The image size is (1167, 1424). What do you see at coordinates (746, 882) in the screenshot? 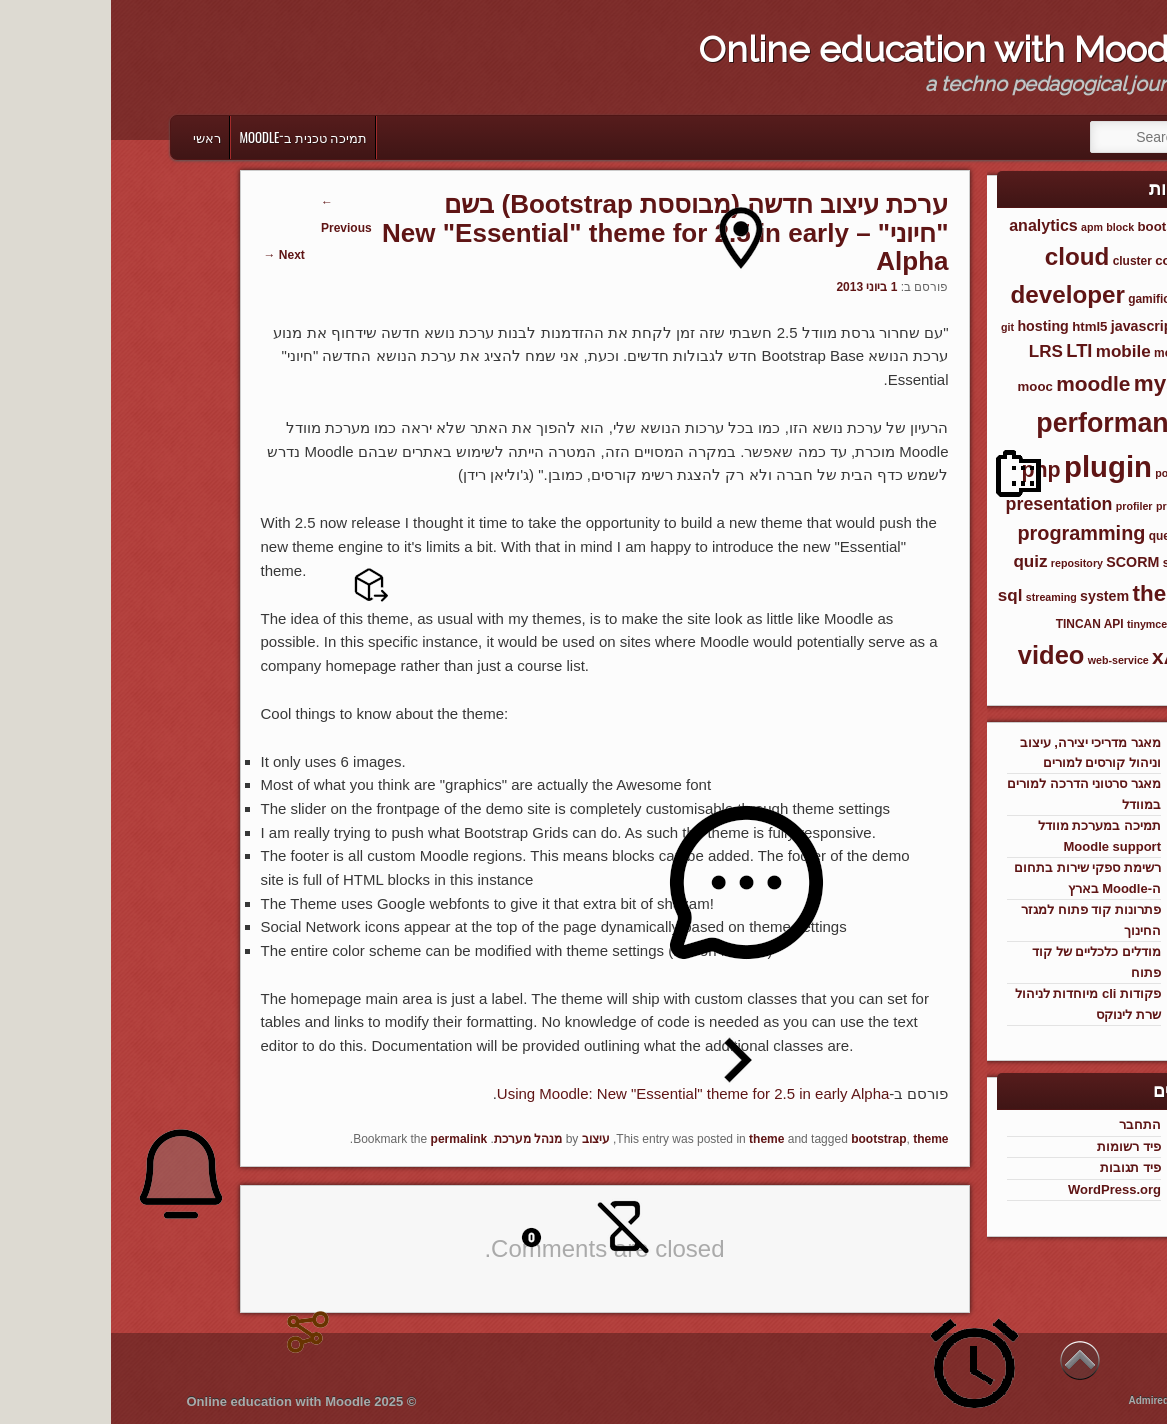
I see `open chat or messaging` at bounding box center [746, 882].